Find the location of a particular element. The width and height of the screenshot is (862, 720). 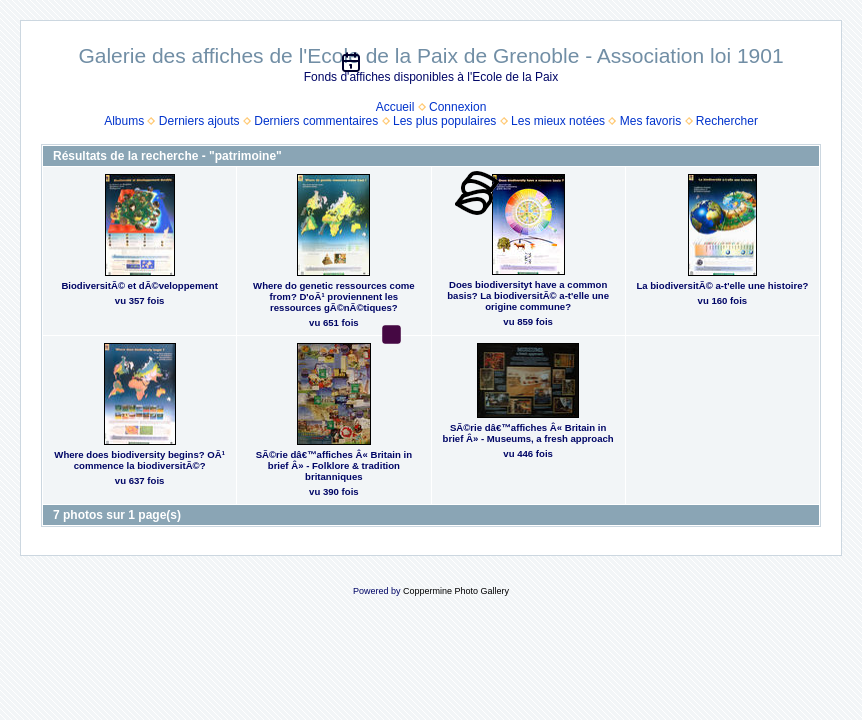

link to SolidJS framework documentation is located at coordinates (477, 193).